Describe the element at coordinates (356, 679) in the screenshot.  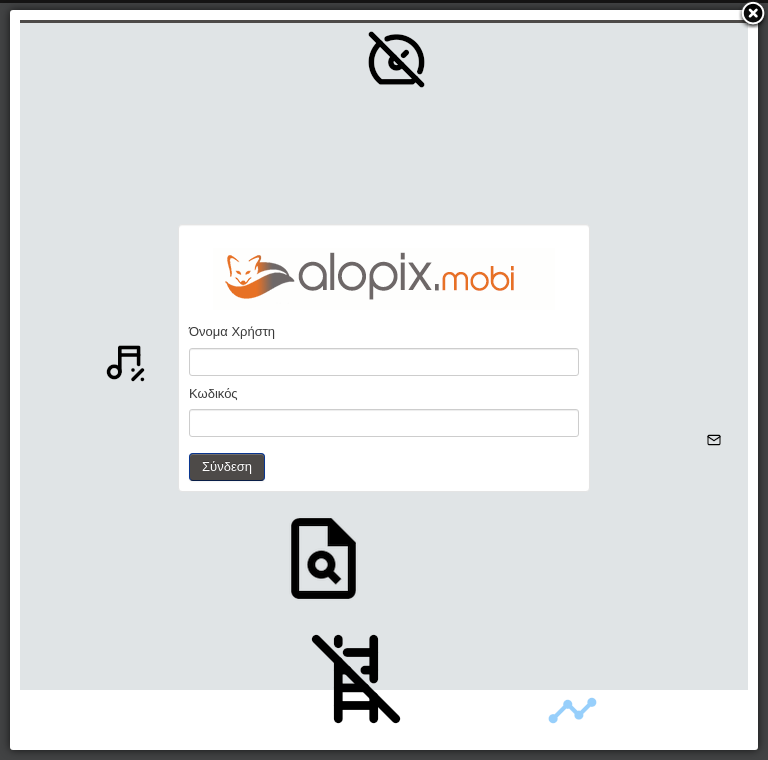
I see `ladder access disabled or unavailable` at that location.